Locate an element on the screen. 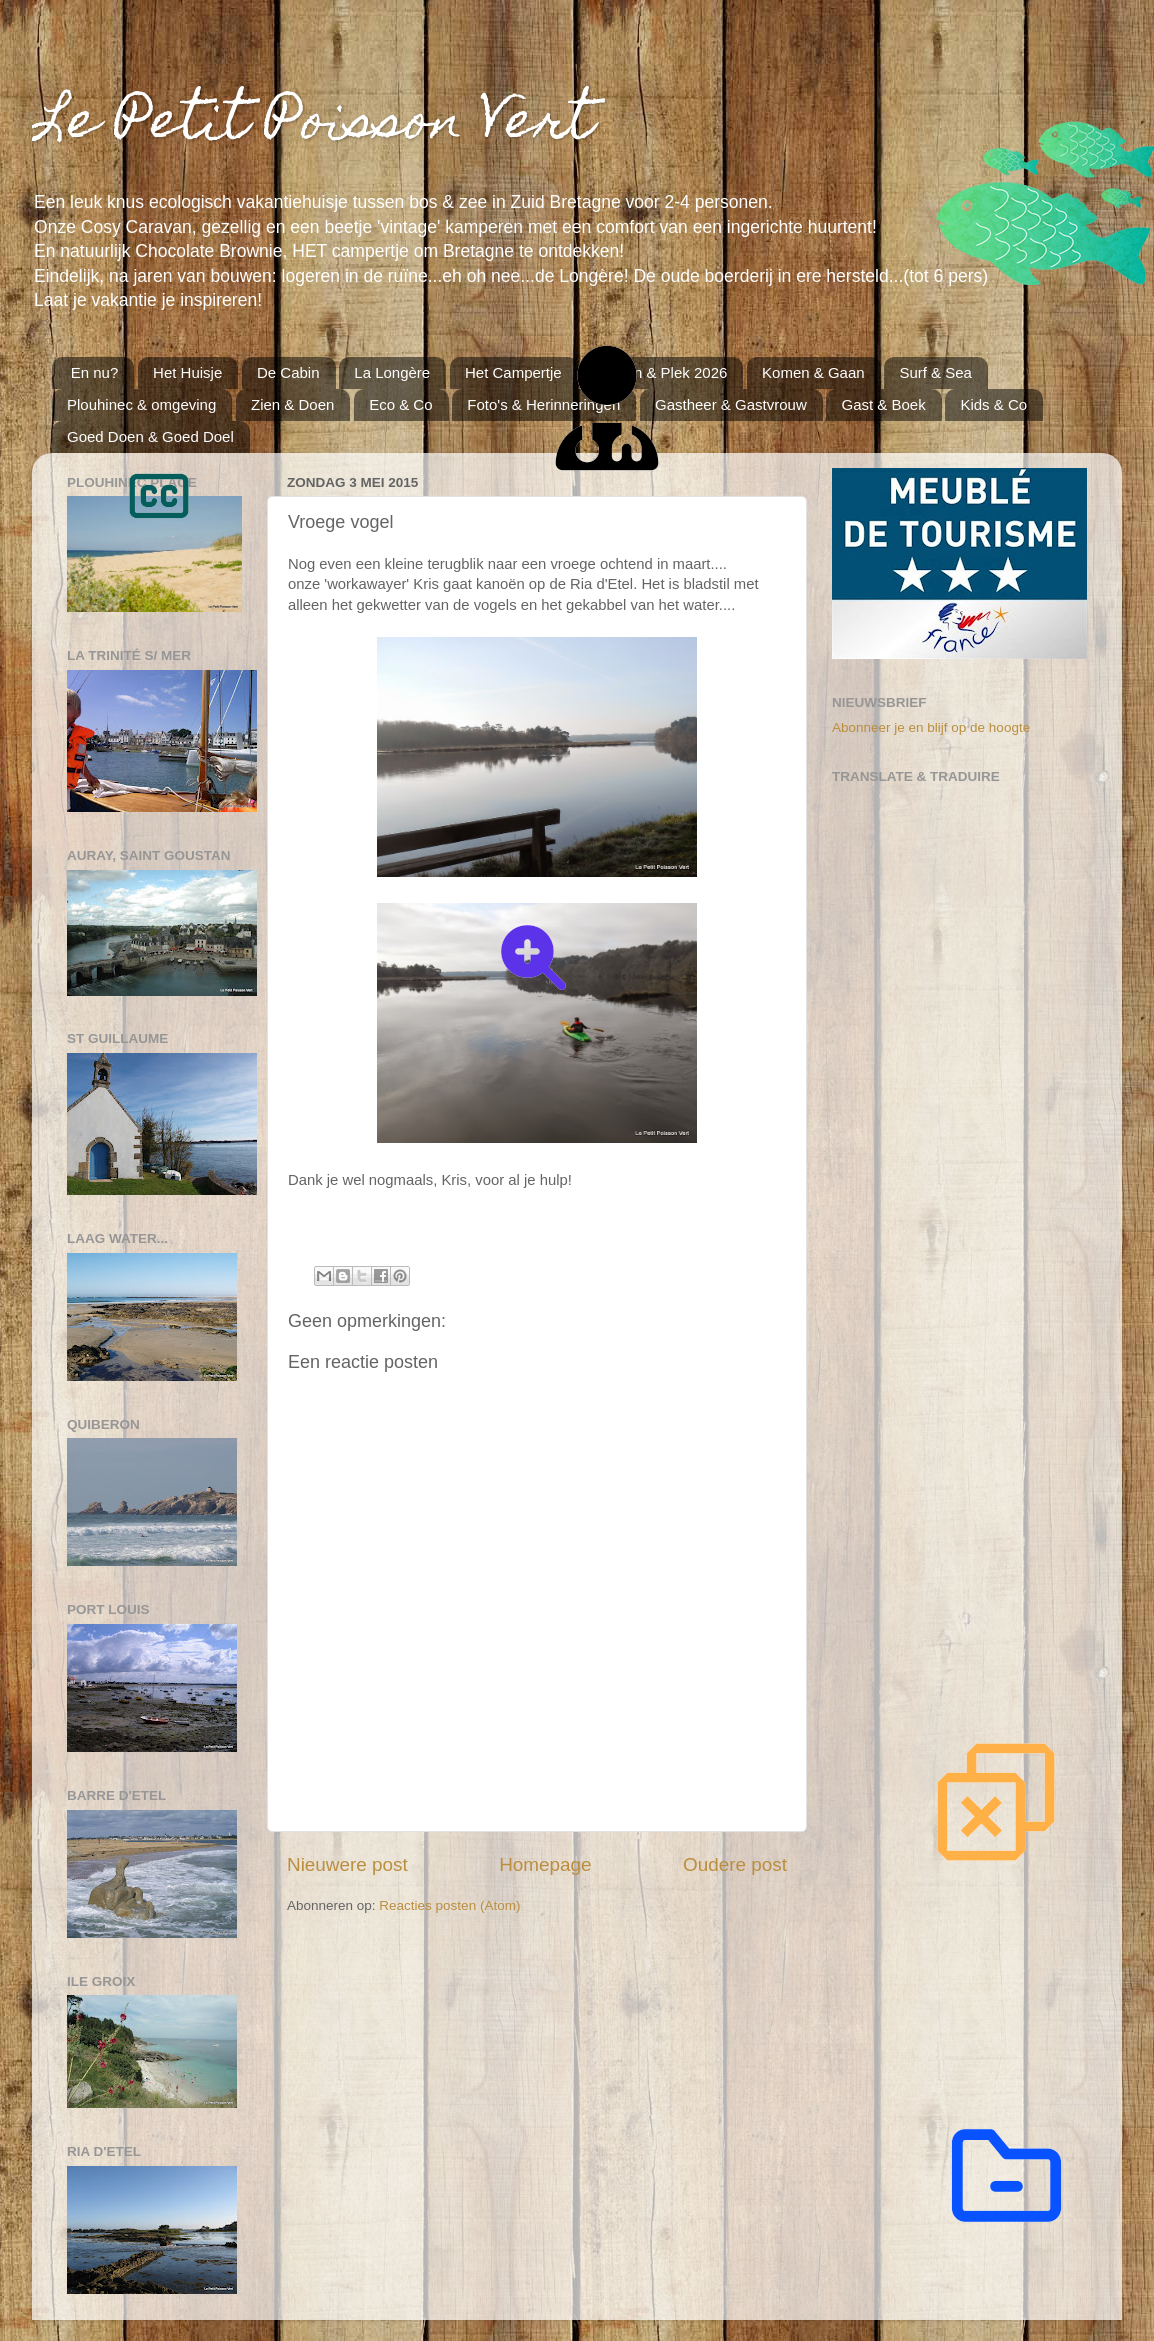 This screenshot has width=1154, height=2341. close all open tabs or windows is located at coordinates (996, 1802).